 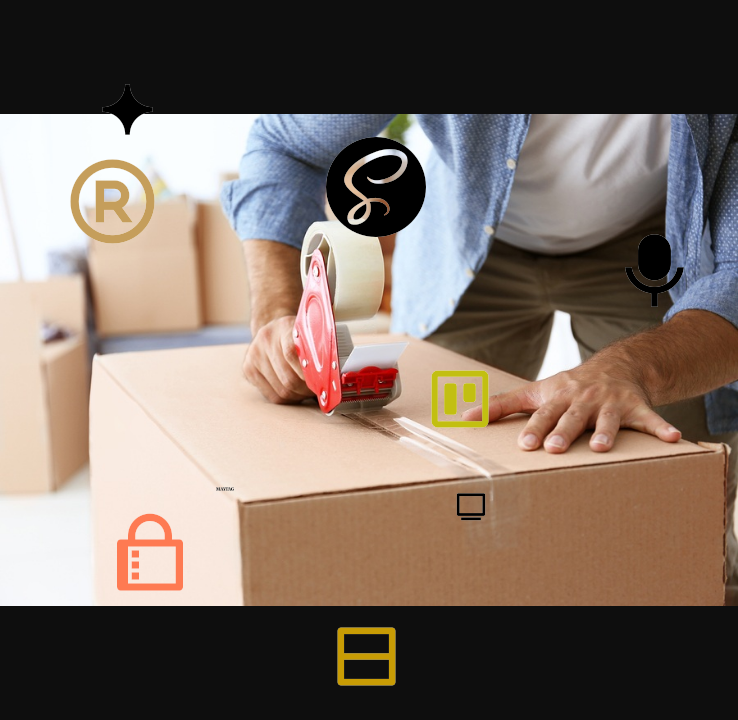 I want to click on maytag brand logo, so click(x=225, y=489).